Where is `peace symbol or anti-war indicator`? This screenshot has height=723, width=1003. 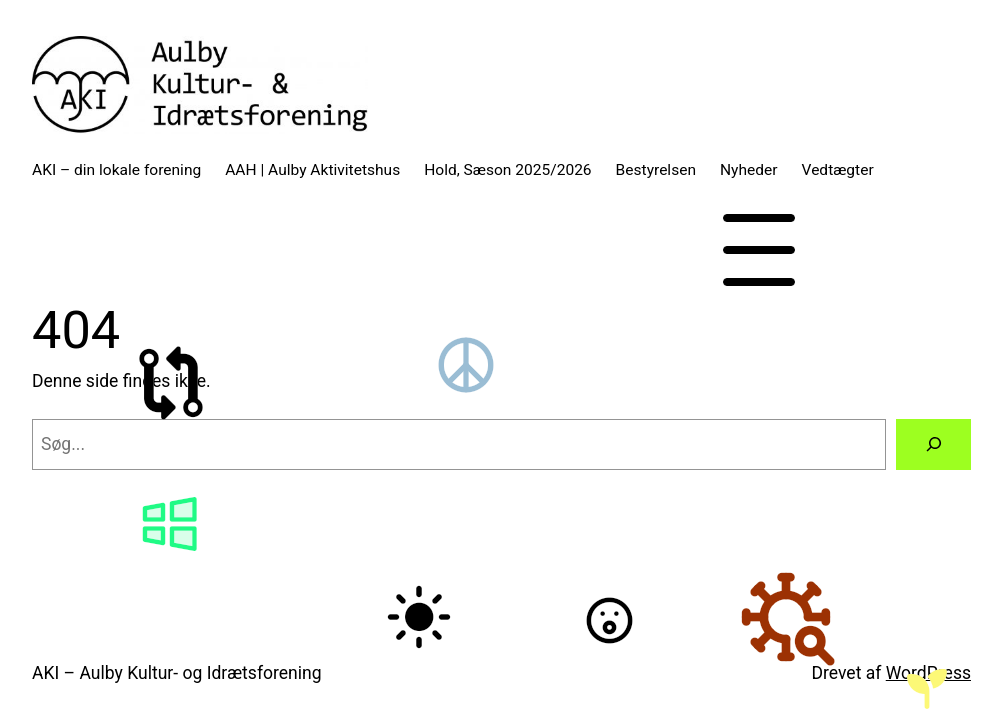
peace symbol or anti-war indicator is located at coordinates (466, 365).